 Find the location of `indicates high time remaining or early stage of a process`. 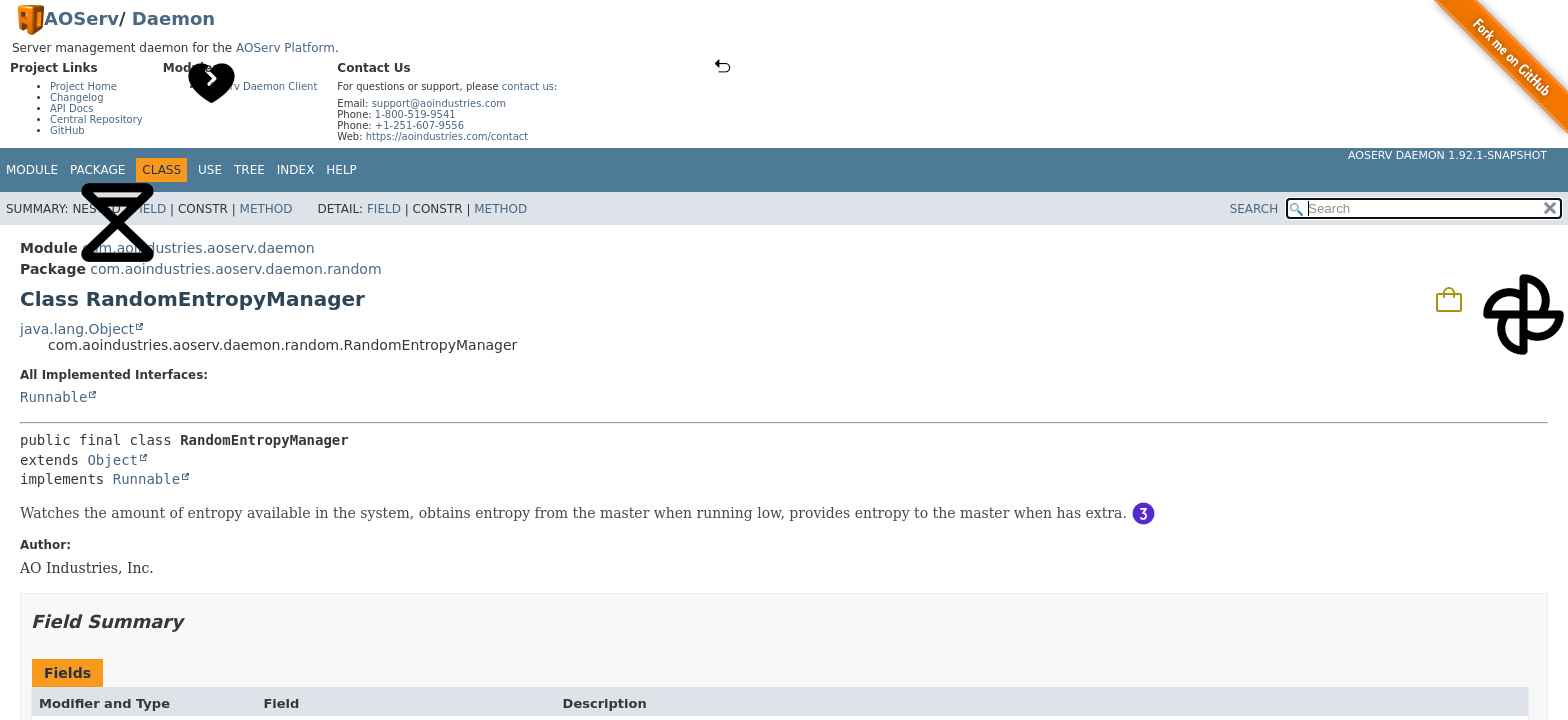

indicates high time remaining or early stage of a process is located at coordinates (117, 222).